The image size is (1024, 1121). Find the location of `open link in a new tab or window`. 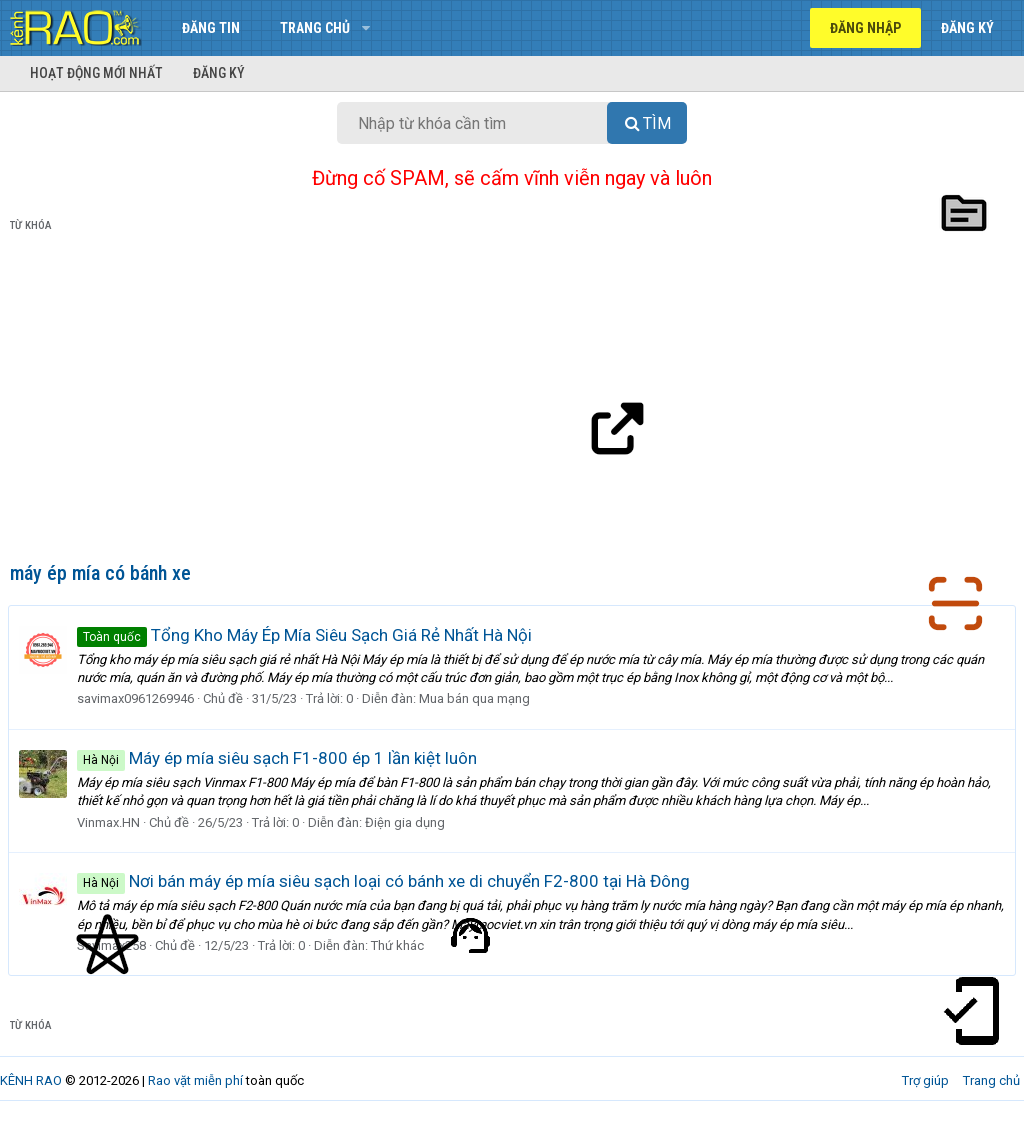

open link in a new tab or window is located at coordinates (617, 428).